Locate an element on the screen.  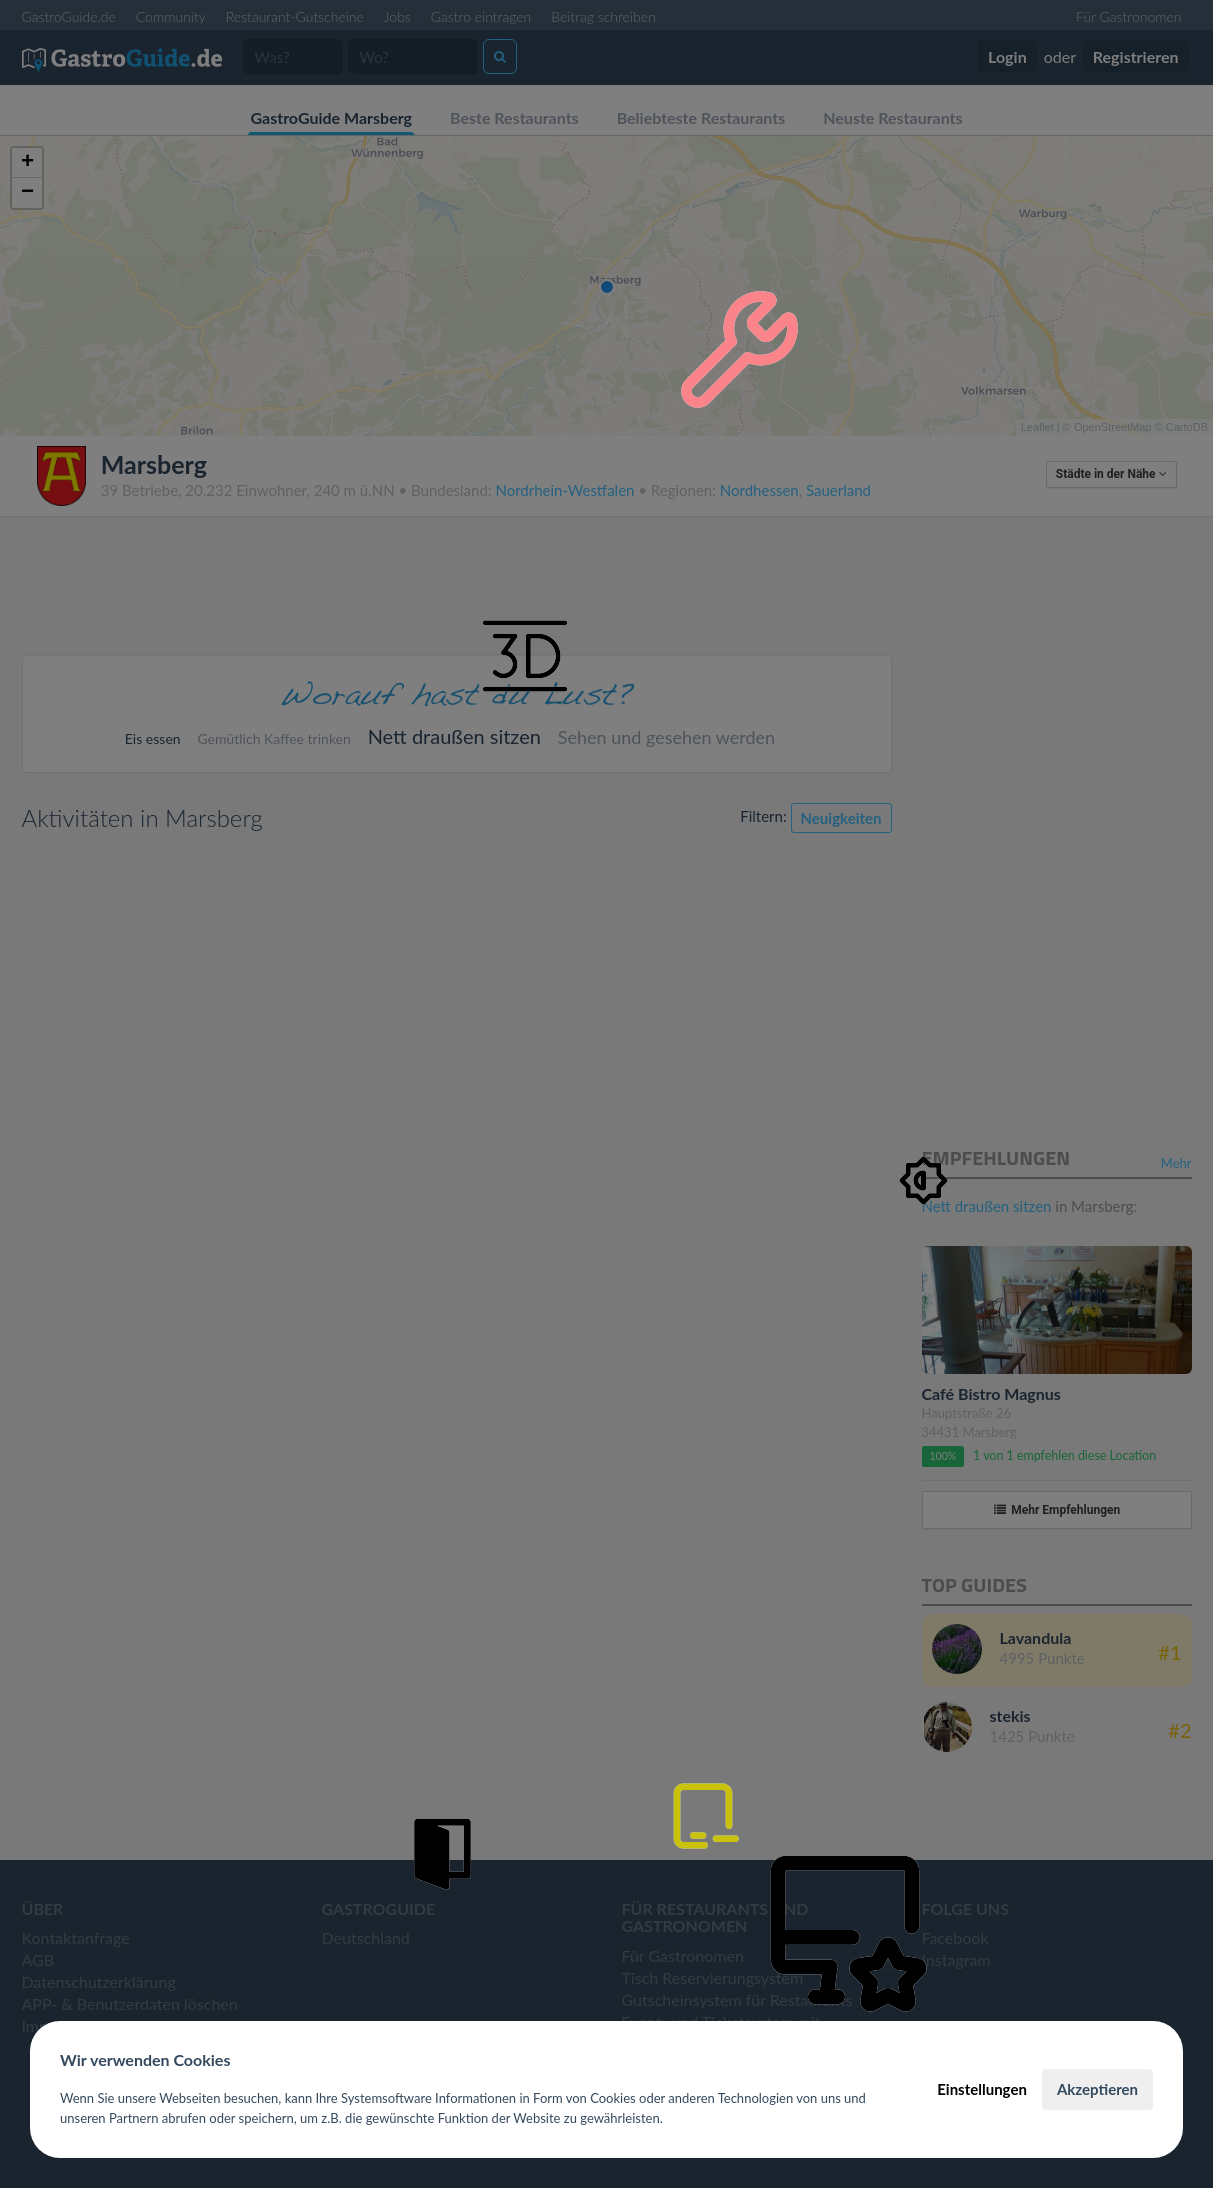
remove an iPad from connected devices is located at coordinates (703, 1816).